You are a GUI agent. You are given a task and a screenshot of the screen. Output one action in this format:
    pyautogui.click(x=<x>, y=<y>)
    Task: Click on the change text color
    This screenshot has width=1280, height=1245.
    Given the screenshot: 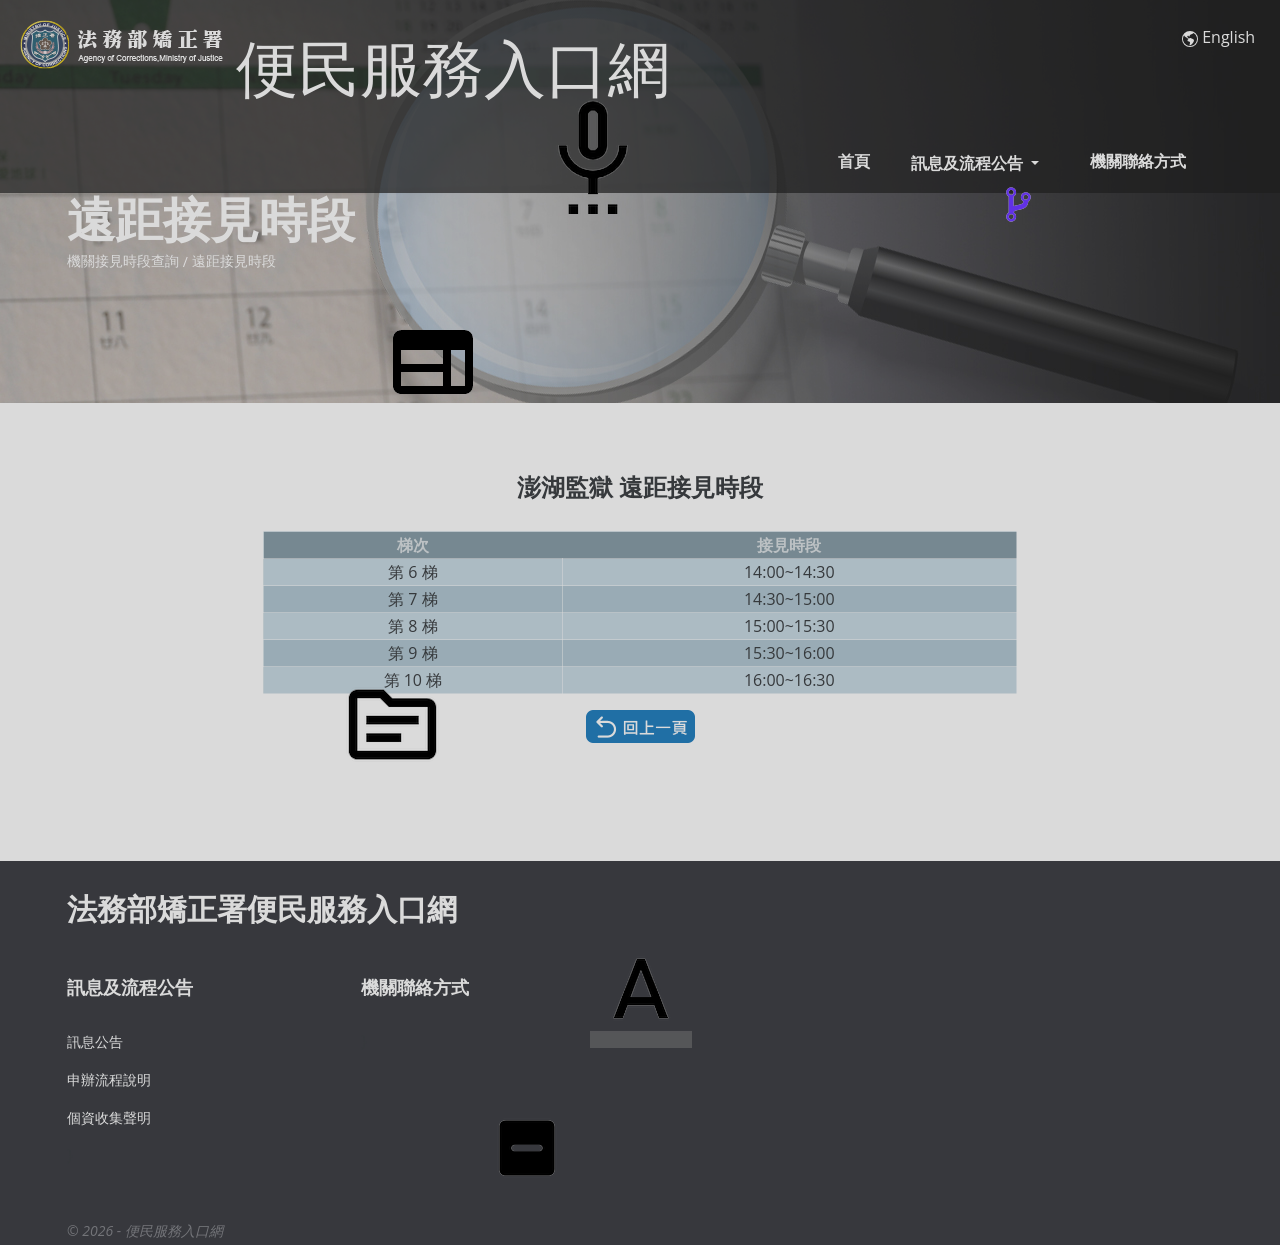 What is the action you would take?
    pyautogui.click(x=641, y=997)
    